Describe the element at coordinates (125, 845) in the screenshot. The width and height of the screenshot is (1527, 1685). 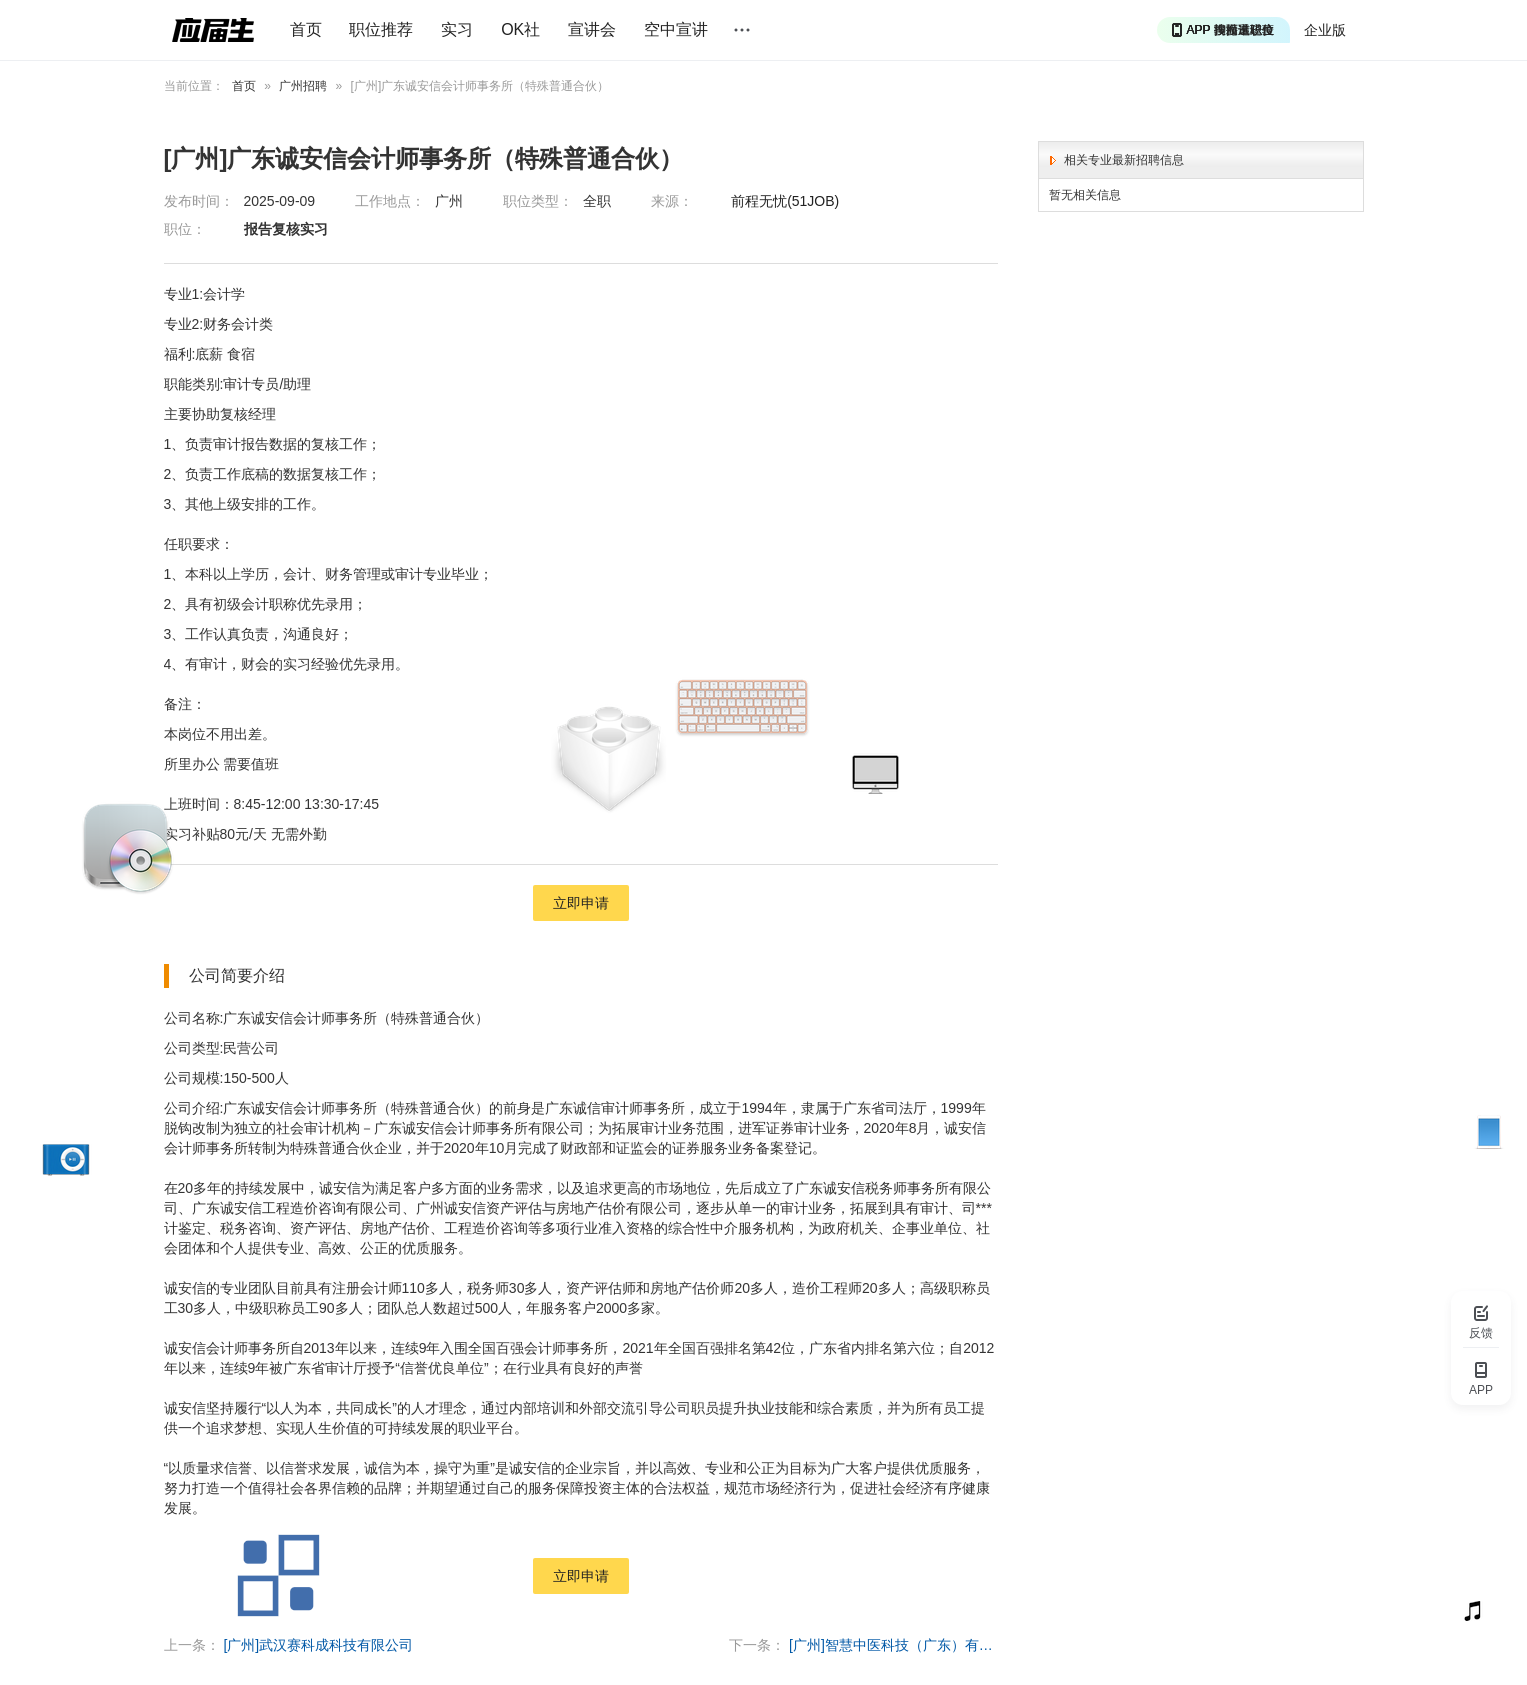
I see `open the DVD player application` at that location.